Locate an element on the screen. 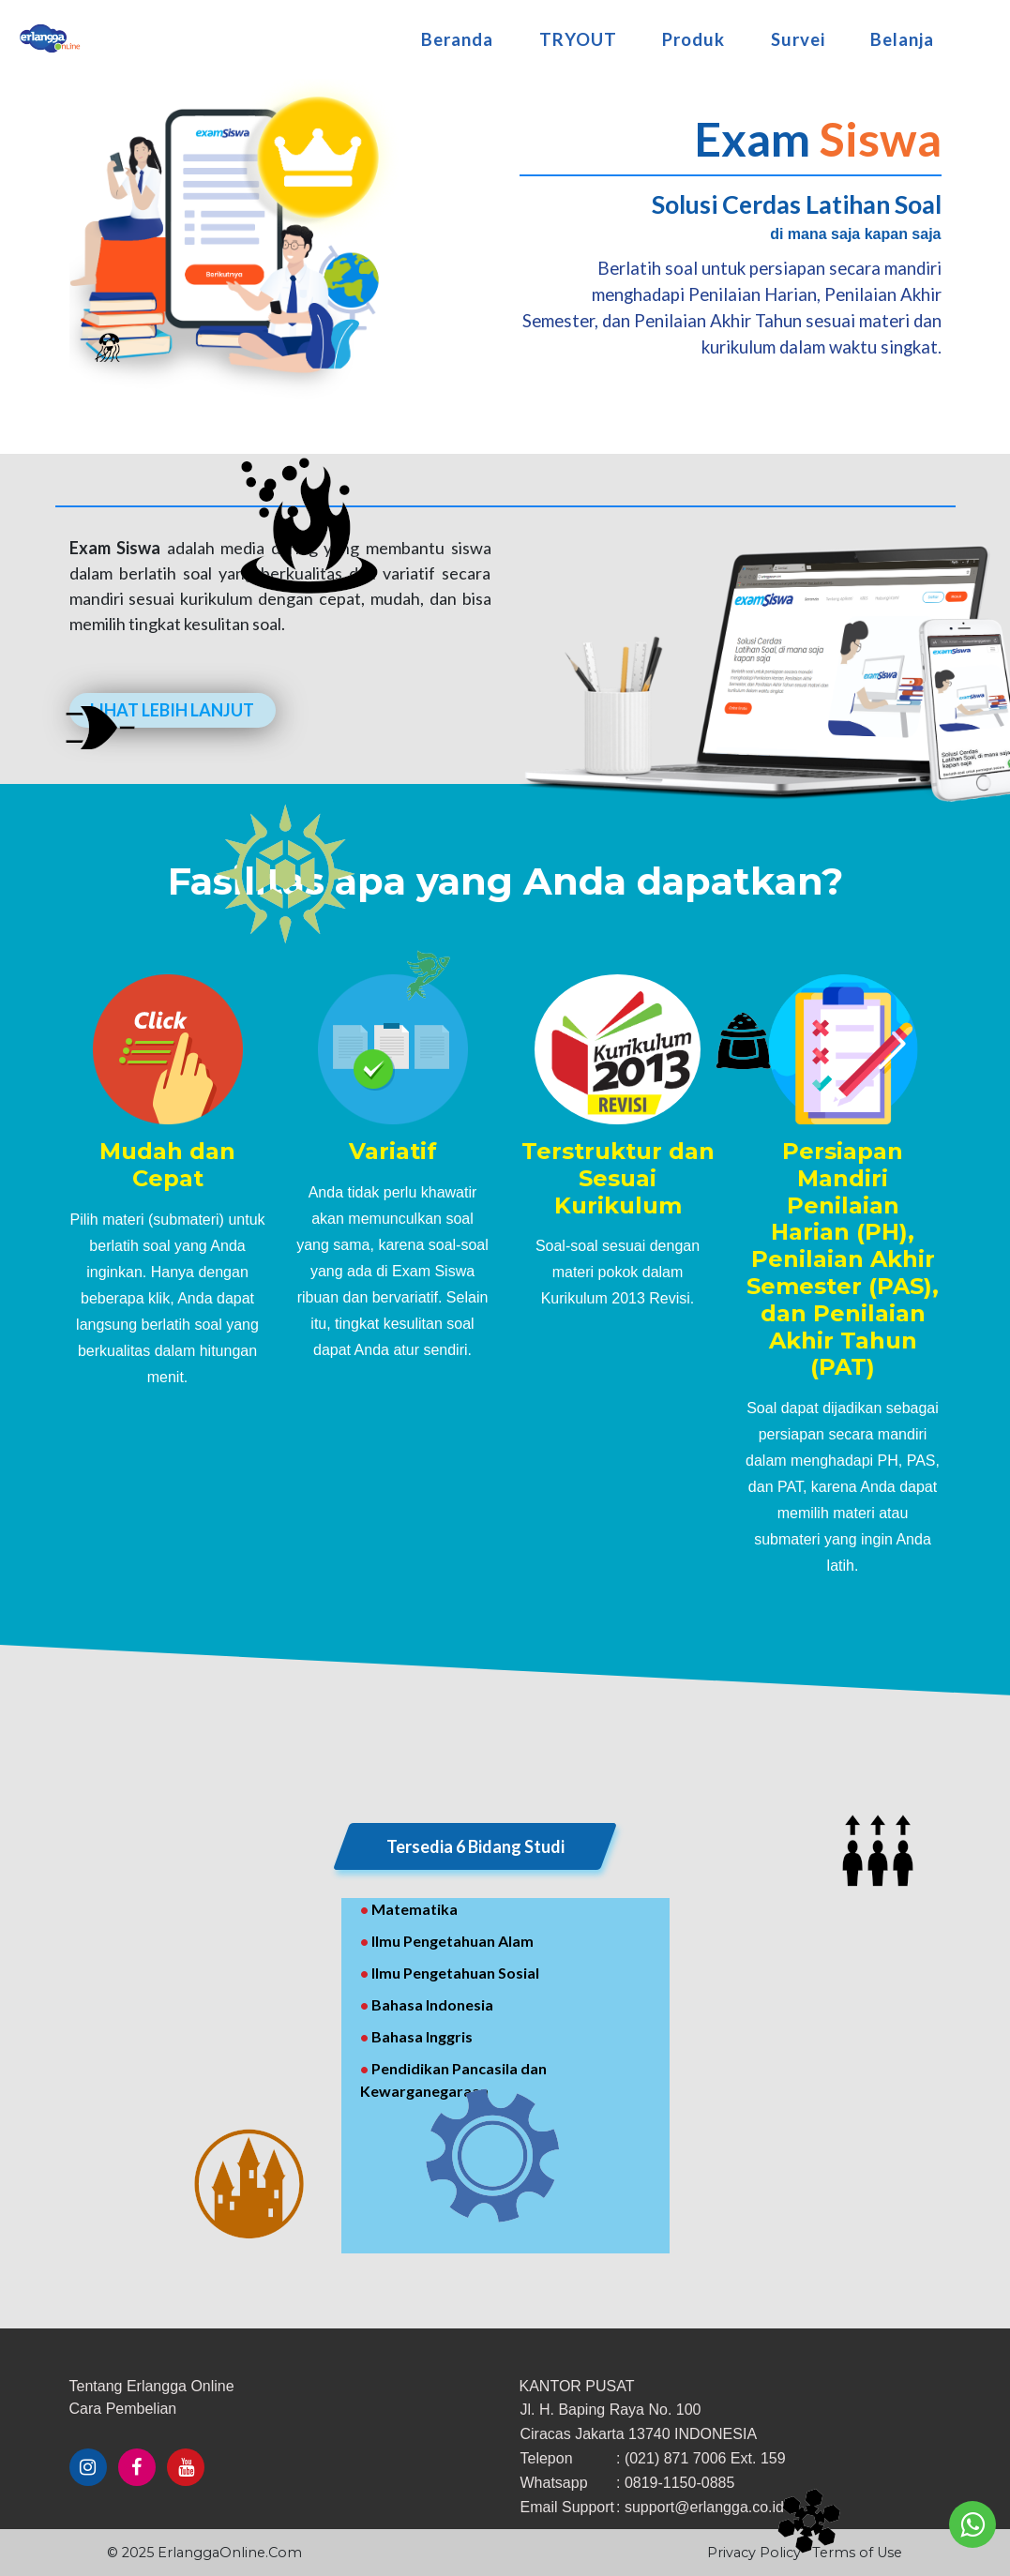  activate cooling or air conditioning mode is located at coordinates (808, 2521).